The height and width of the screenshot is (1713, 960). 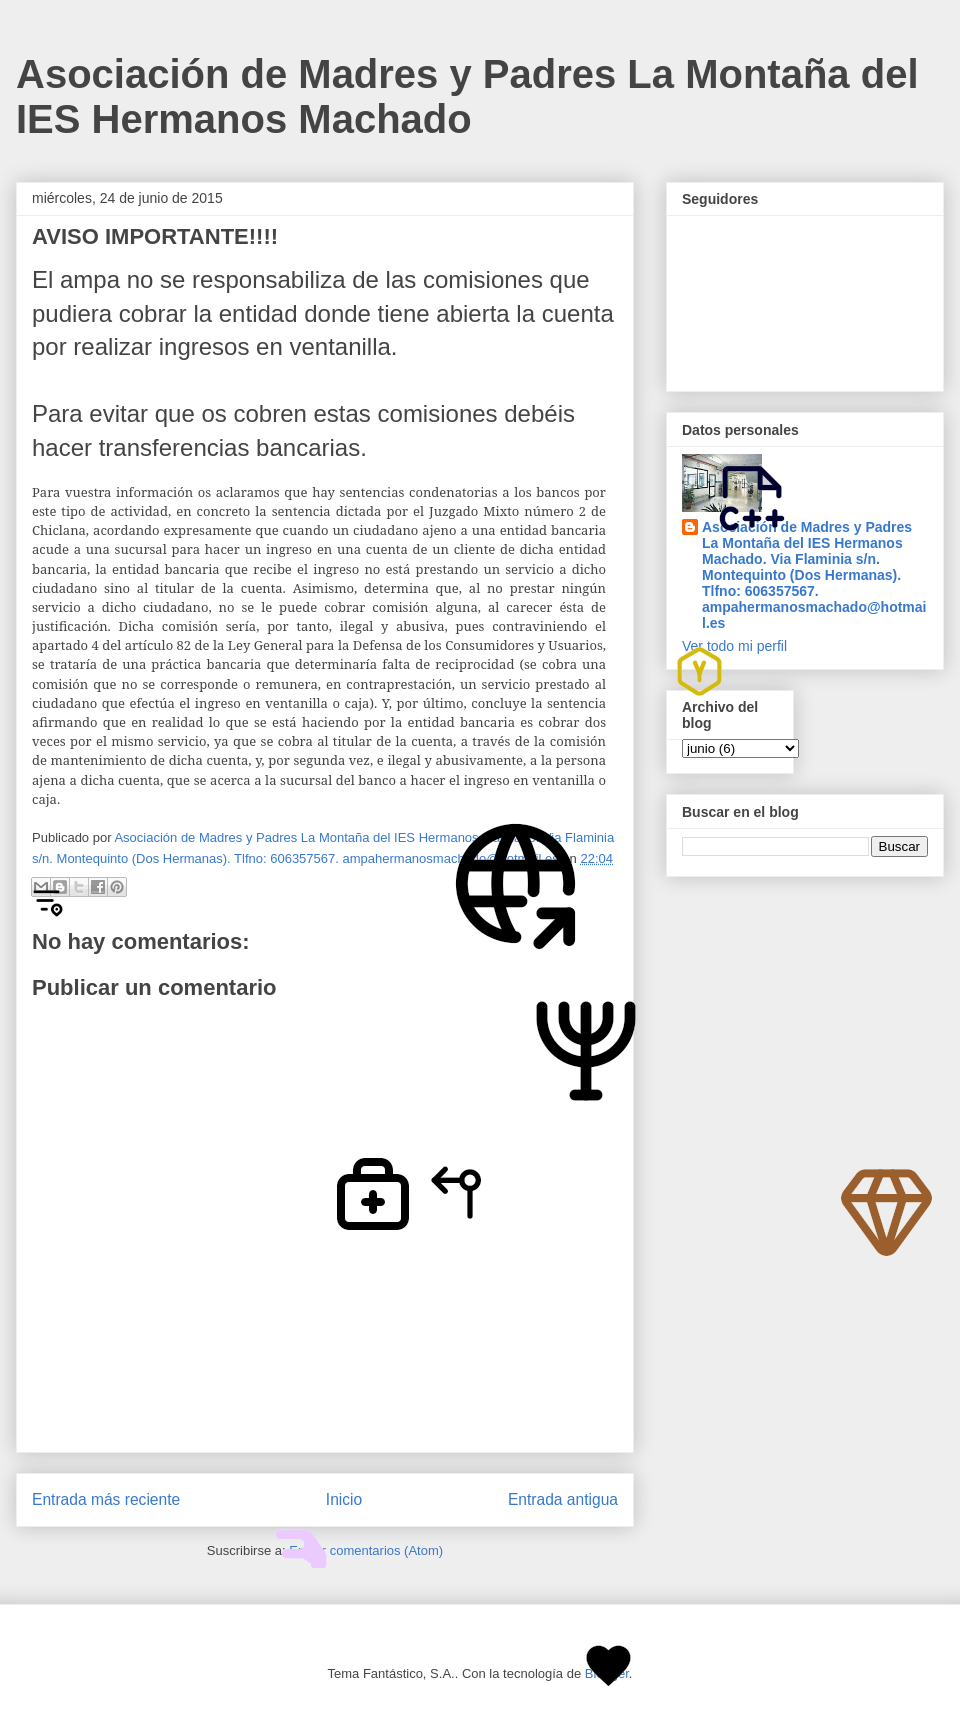 I want to click on access health or medical resources, so click(x=373, y=1194).